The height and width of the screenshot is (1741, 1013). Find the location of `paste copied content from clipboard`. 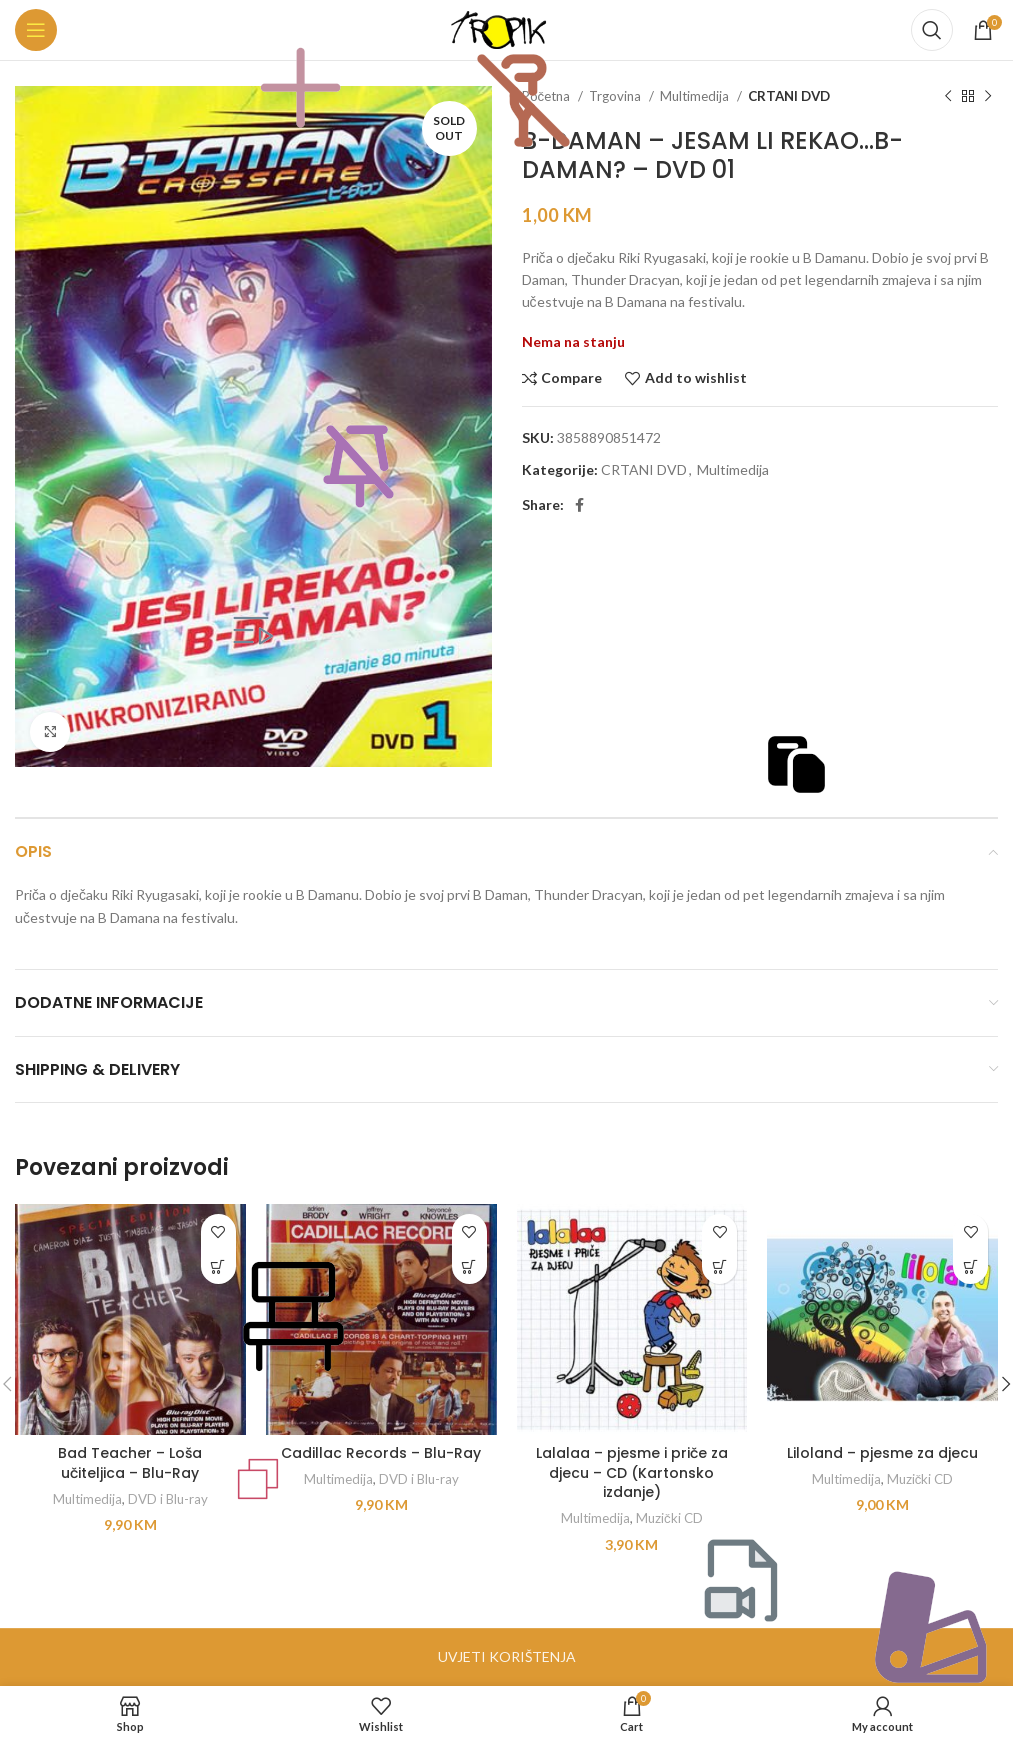

paste copied content from clipboard is located at coordinates (796, 764).